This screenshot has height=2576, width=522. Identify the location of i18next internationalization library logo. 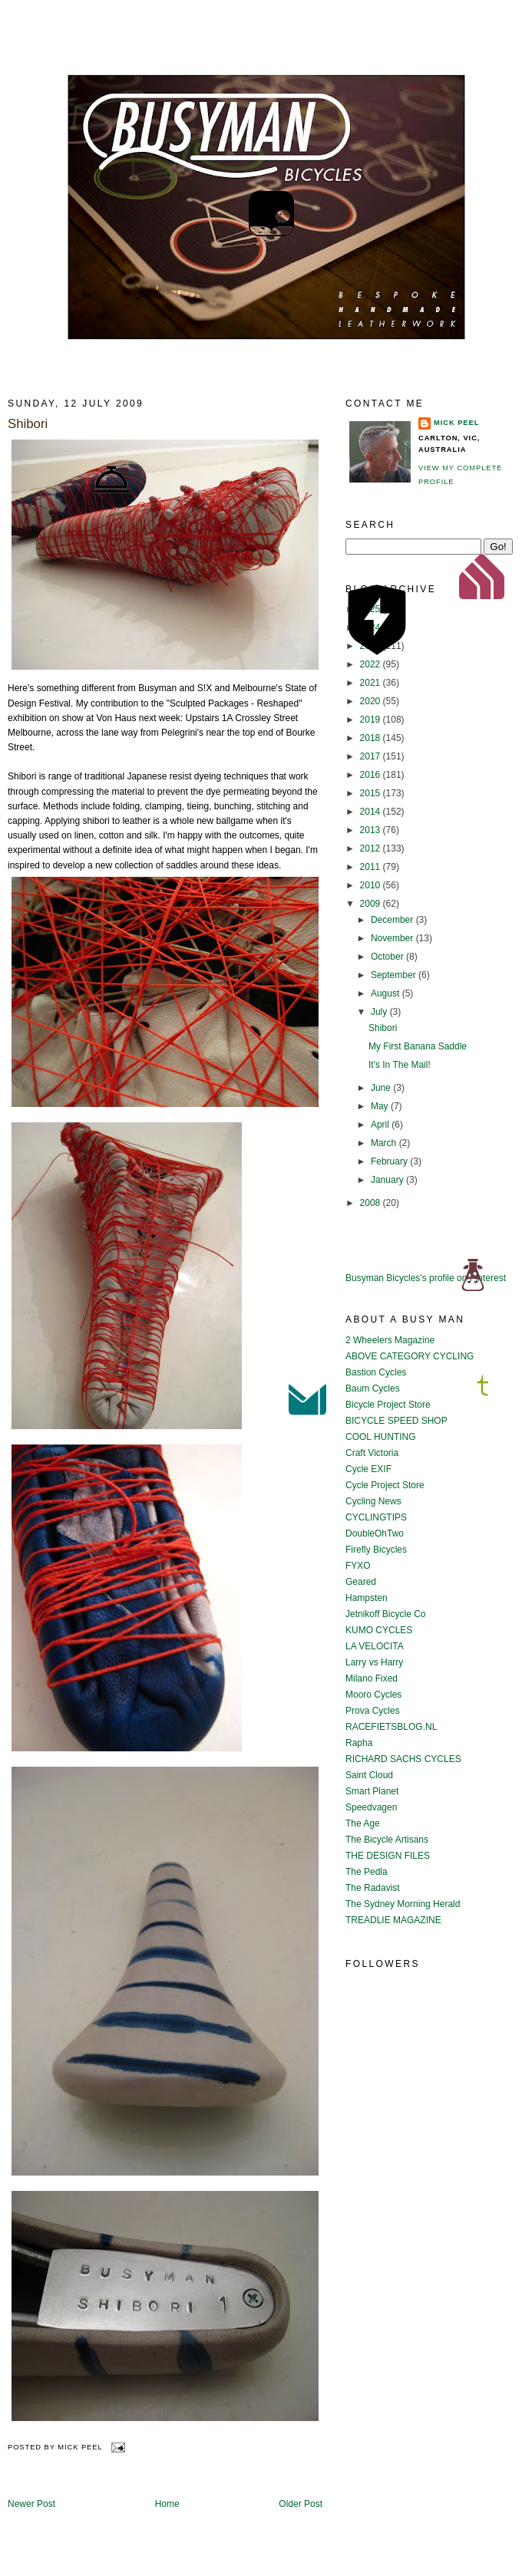
(473, 1275).